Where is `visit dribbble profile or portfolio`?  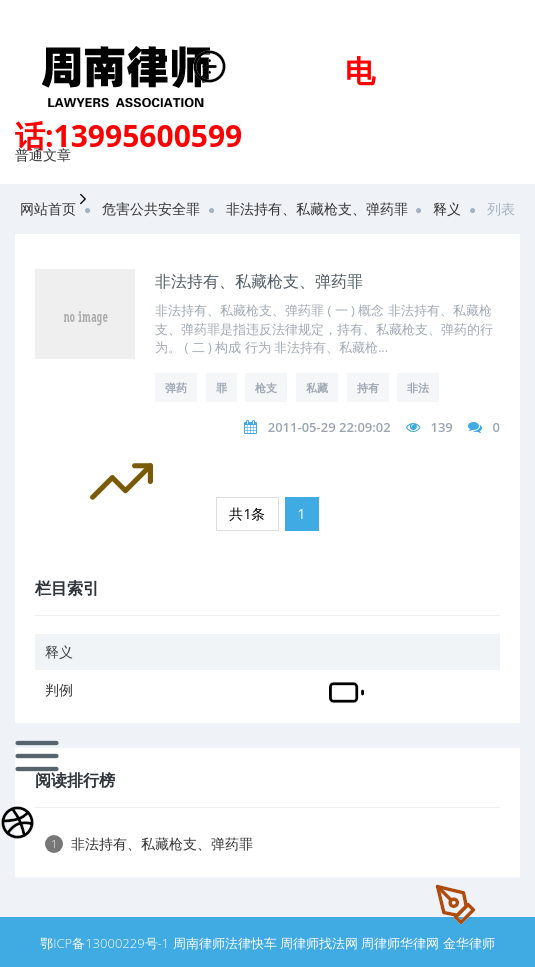 visit dribbble profile or portfolio is located at coordinates (17, 822).